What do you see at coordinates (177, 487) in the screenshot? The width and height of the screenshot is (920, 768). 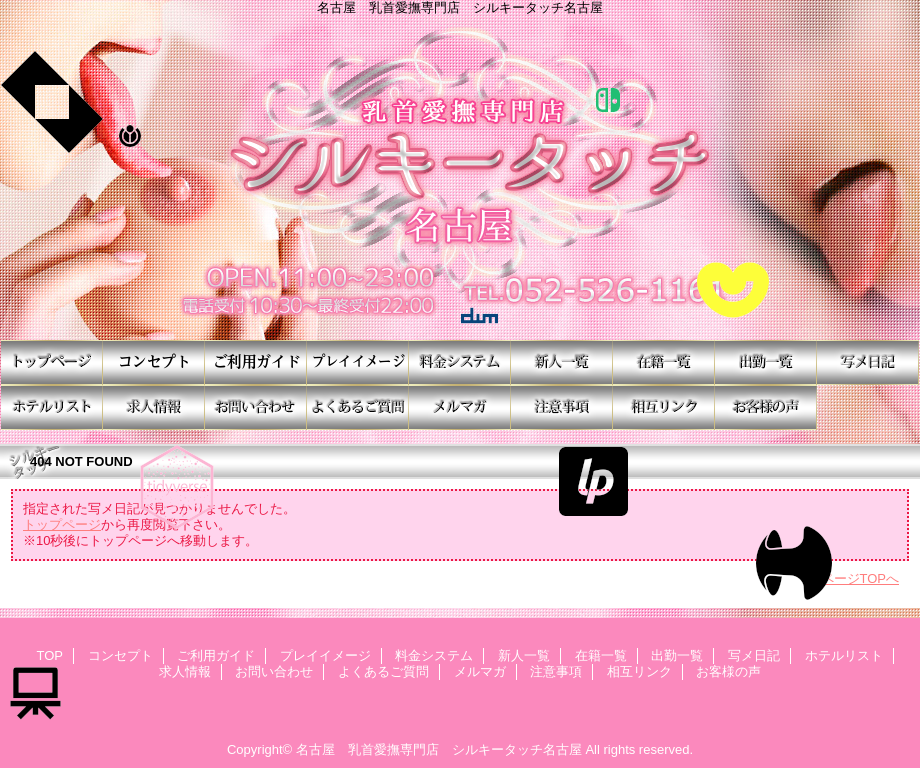 I see `tidyverse logo - R data science package collection` at bounding box center [177, 487].